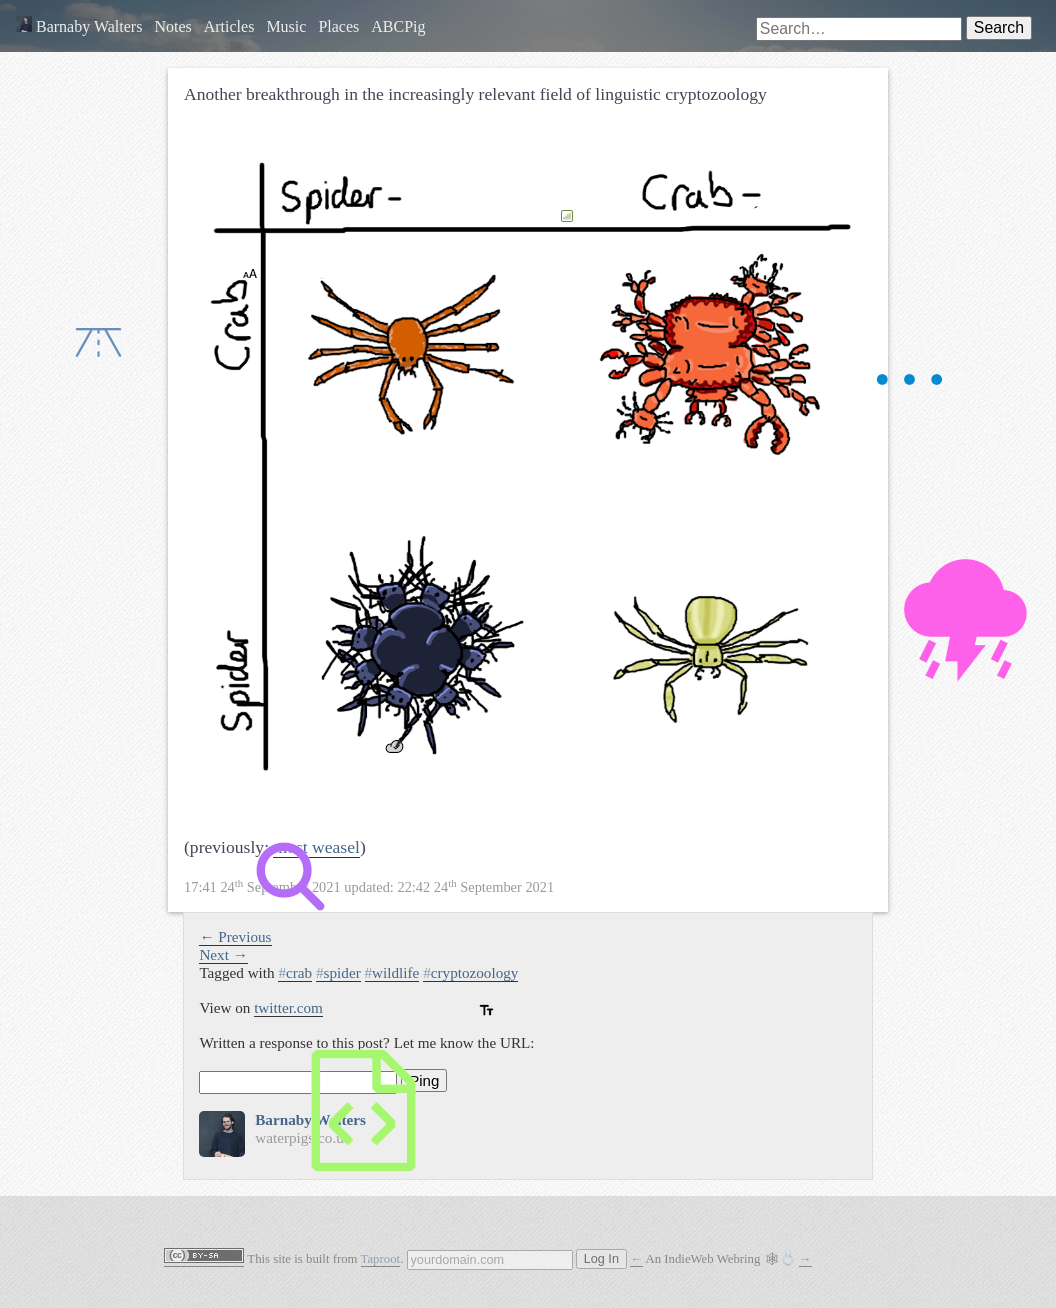  What do you see at coordinates (98, 342) in the screenshot?
I see `view directions or navigation route` at bounding box center [98, 342].